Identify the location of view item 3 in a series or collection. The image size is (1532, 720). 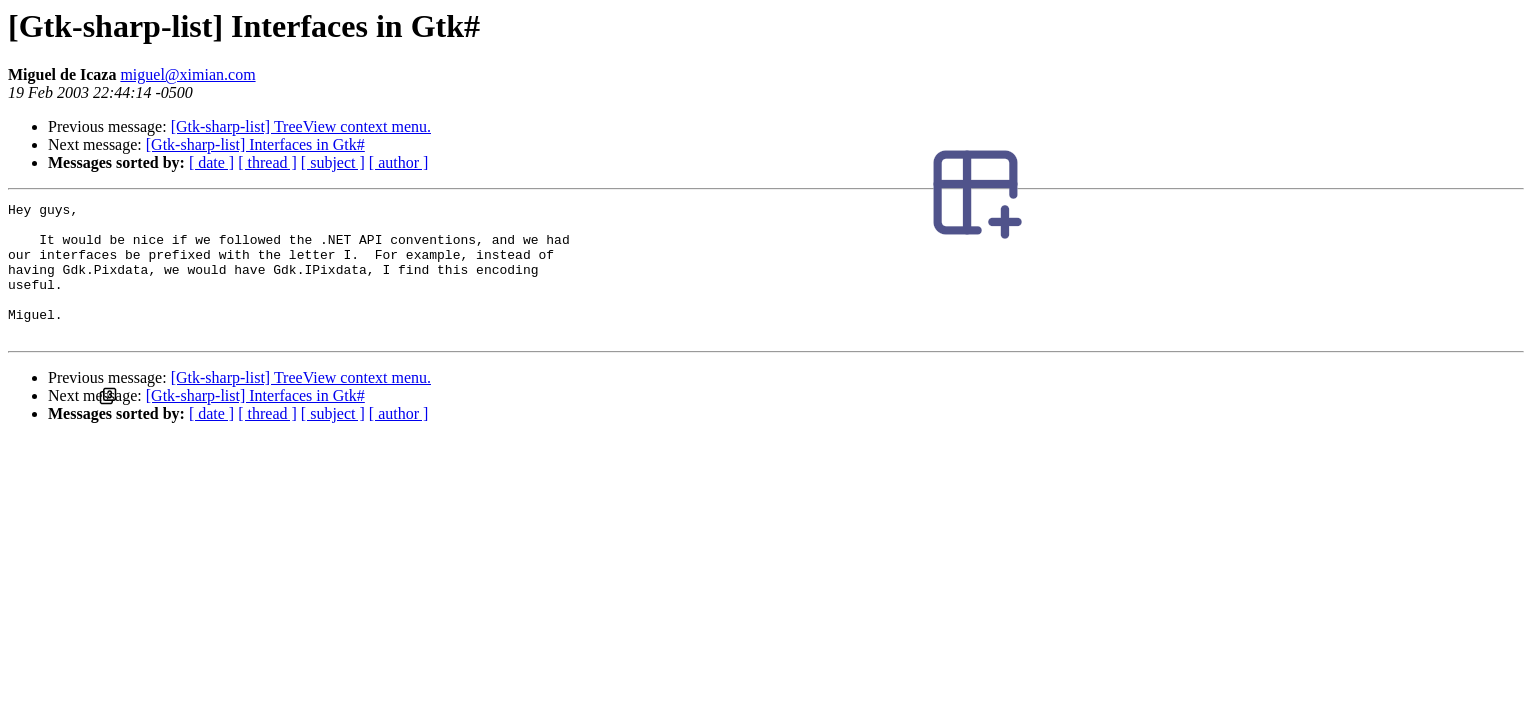
(108, 396).